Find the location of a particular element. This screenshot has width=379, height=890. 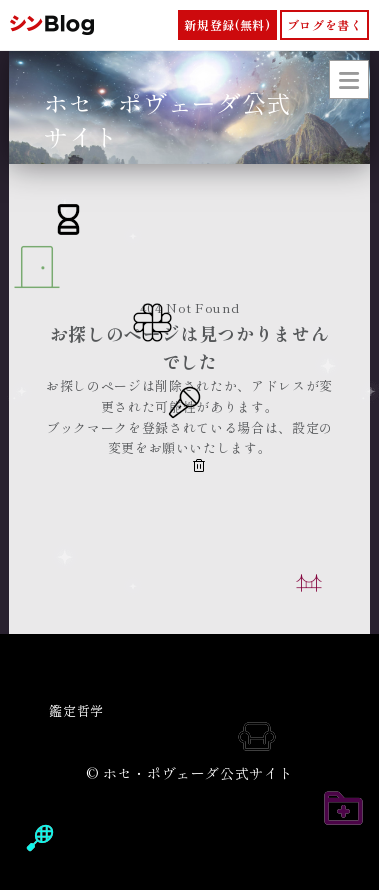

access tennis or racquet sports features is located at coordinates (39, 838).